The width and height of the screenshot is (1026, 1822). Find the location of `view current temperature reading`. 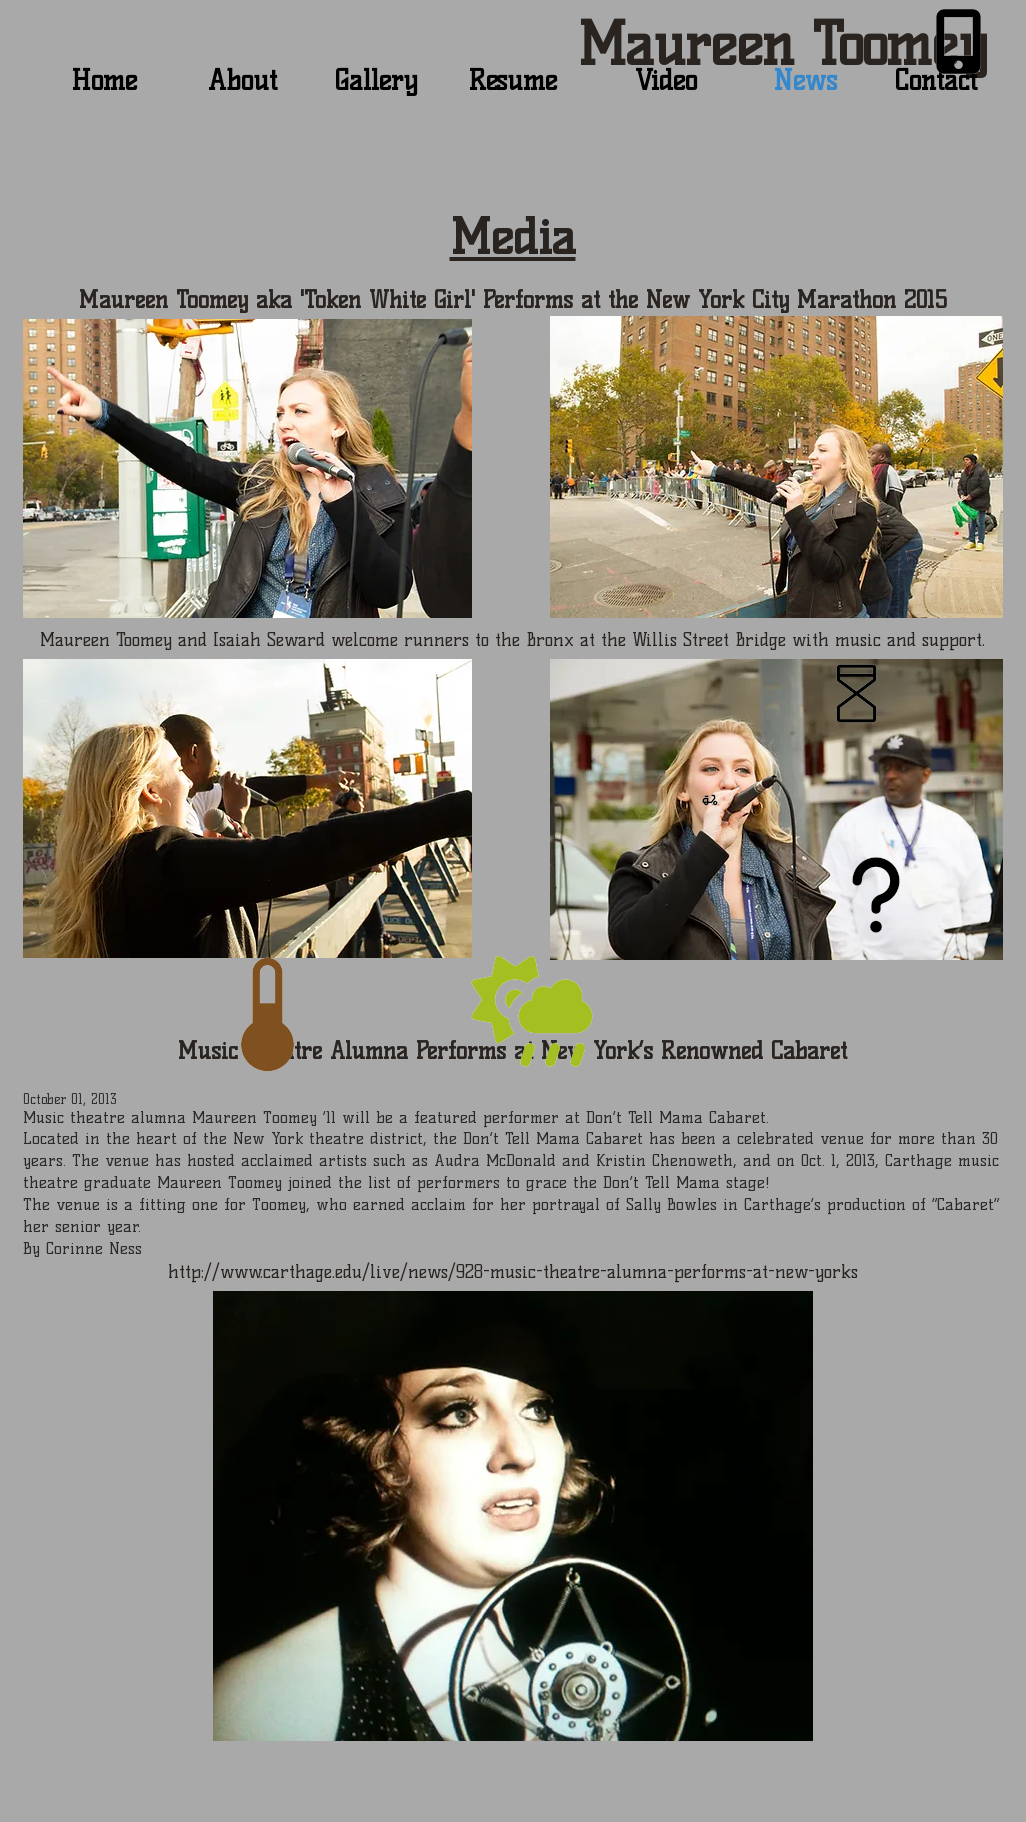

view current temperature reading is located at coordinates (267, 1014).